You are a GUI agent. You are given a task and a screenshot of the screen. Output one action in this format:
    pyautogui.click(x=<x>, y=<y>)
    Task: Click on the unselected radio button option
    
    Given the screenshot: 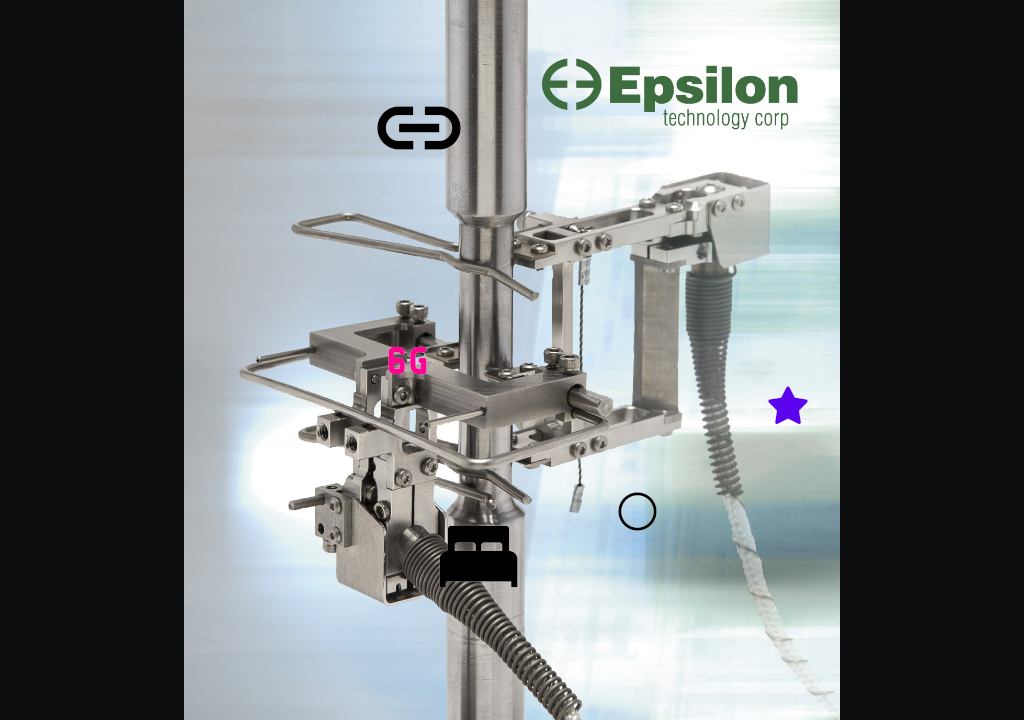 What is the action you would take?
    pyautogui.click(x=637, y=511)
    